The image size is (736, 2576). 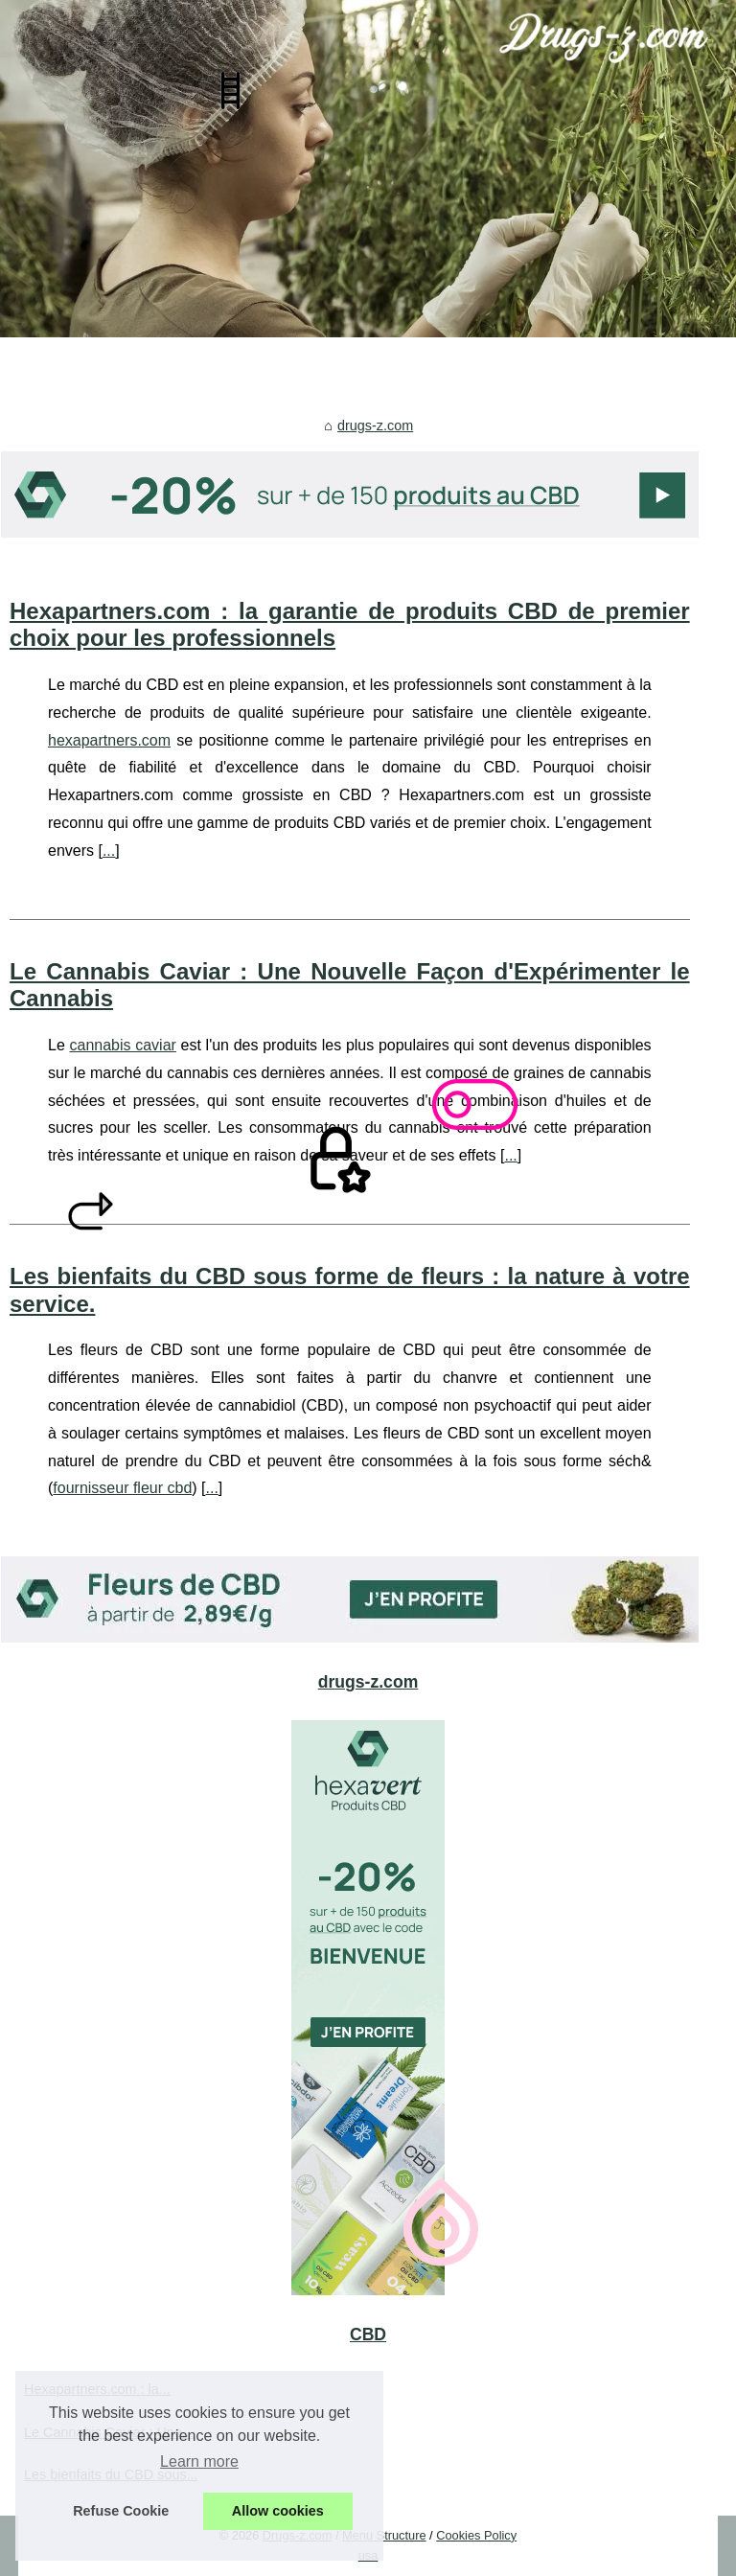 I want to click on mark a password or credential as favorite, so click(x=335, y=1158).